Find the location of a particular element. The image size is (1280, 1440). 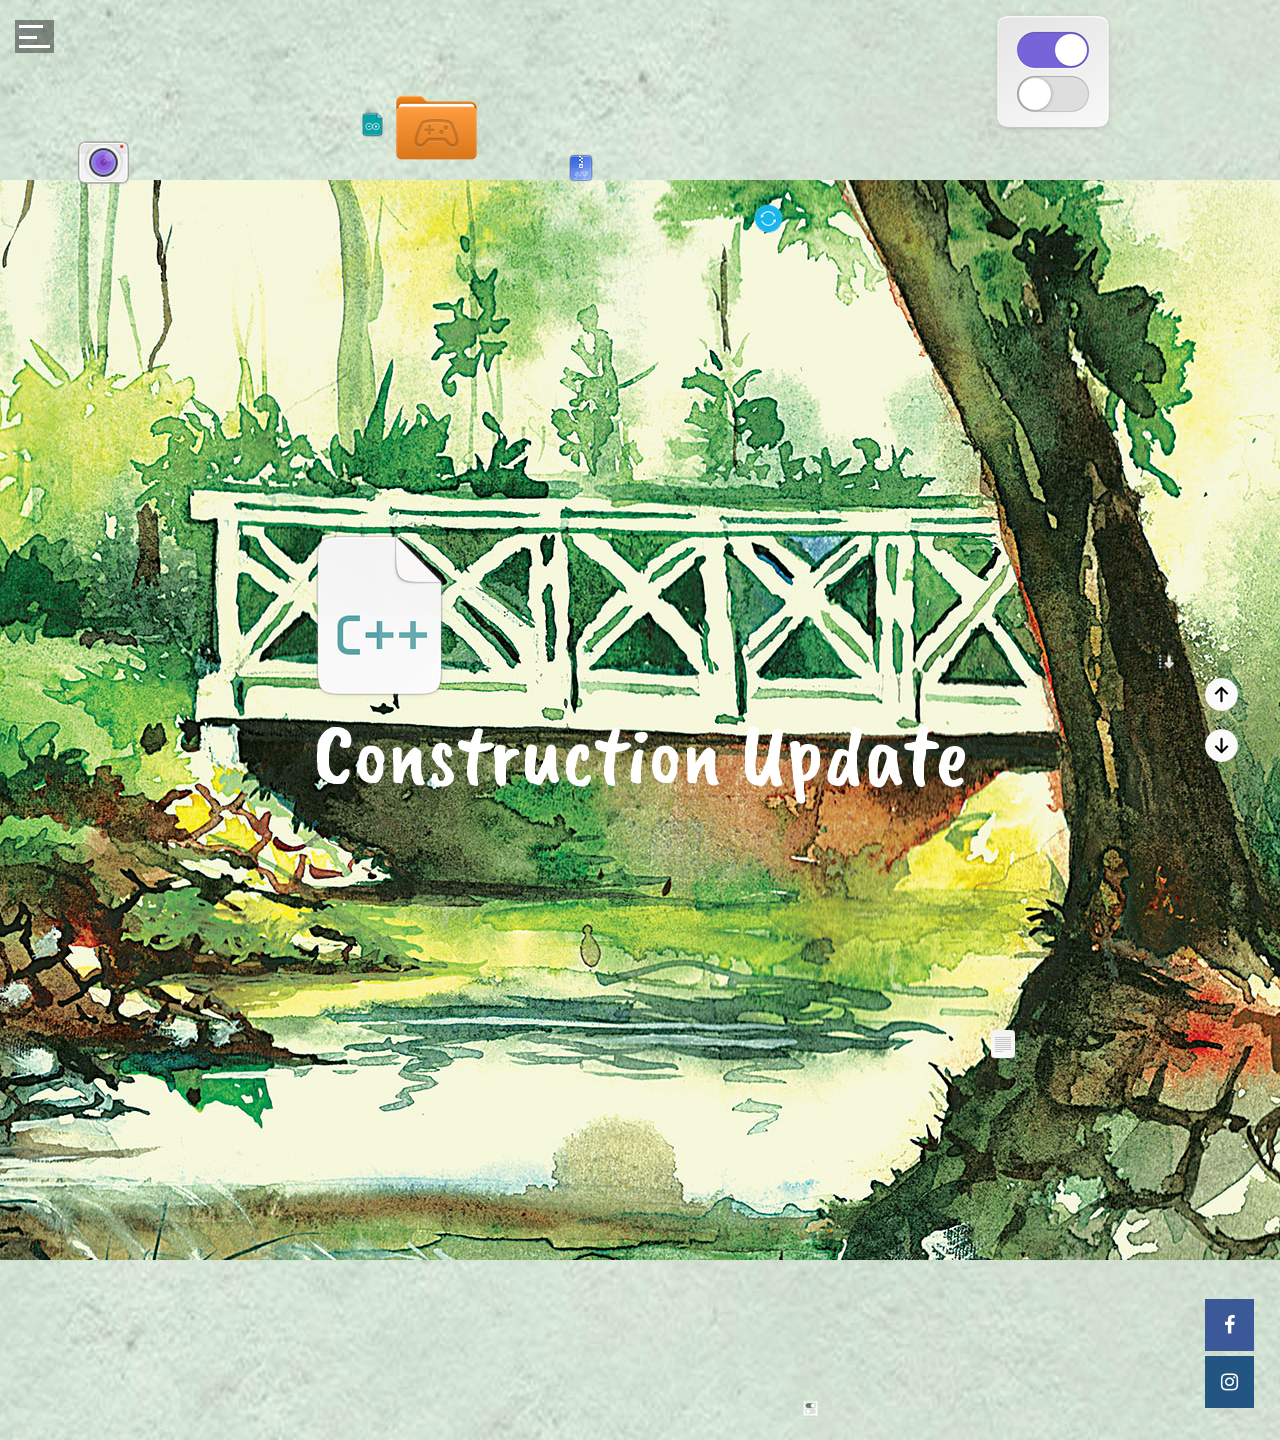

indicates a file or folder contains documents is located at coordinates (1003, 1044).